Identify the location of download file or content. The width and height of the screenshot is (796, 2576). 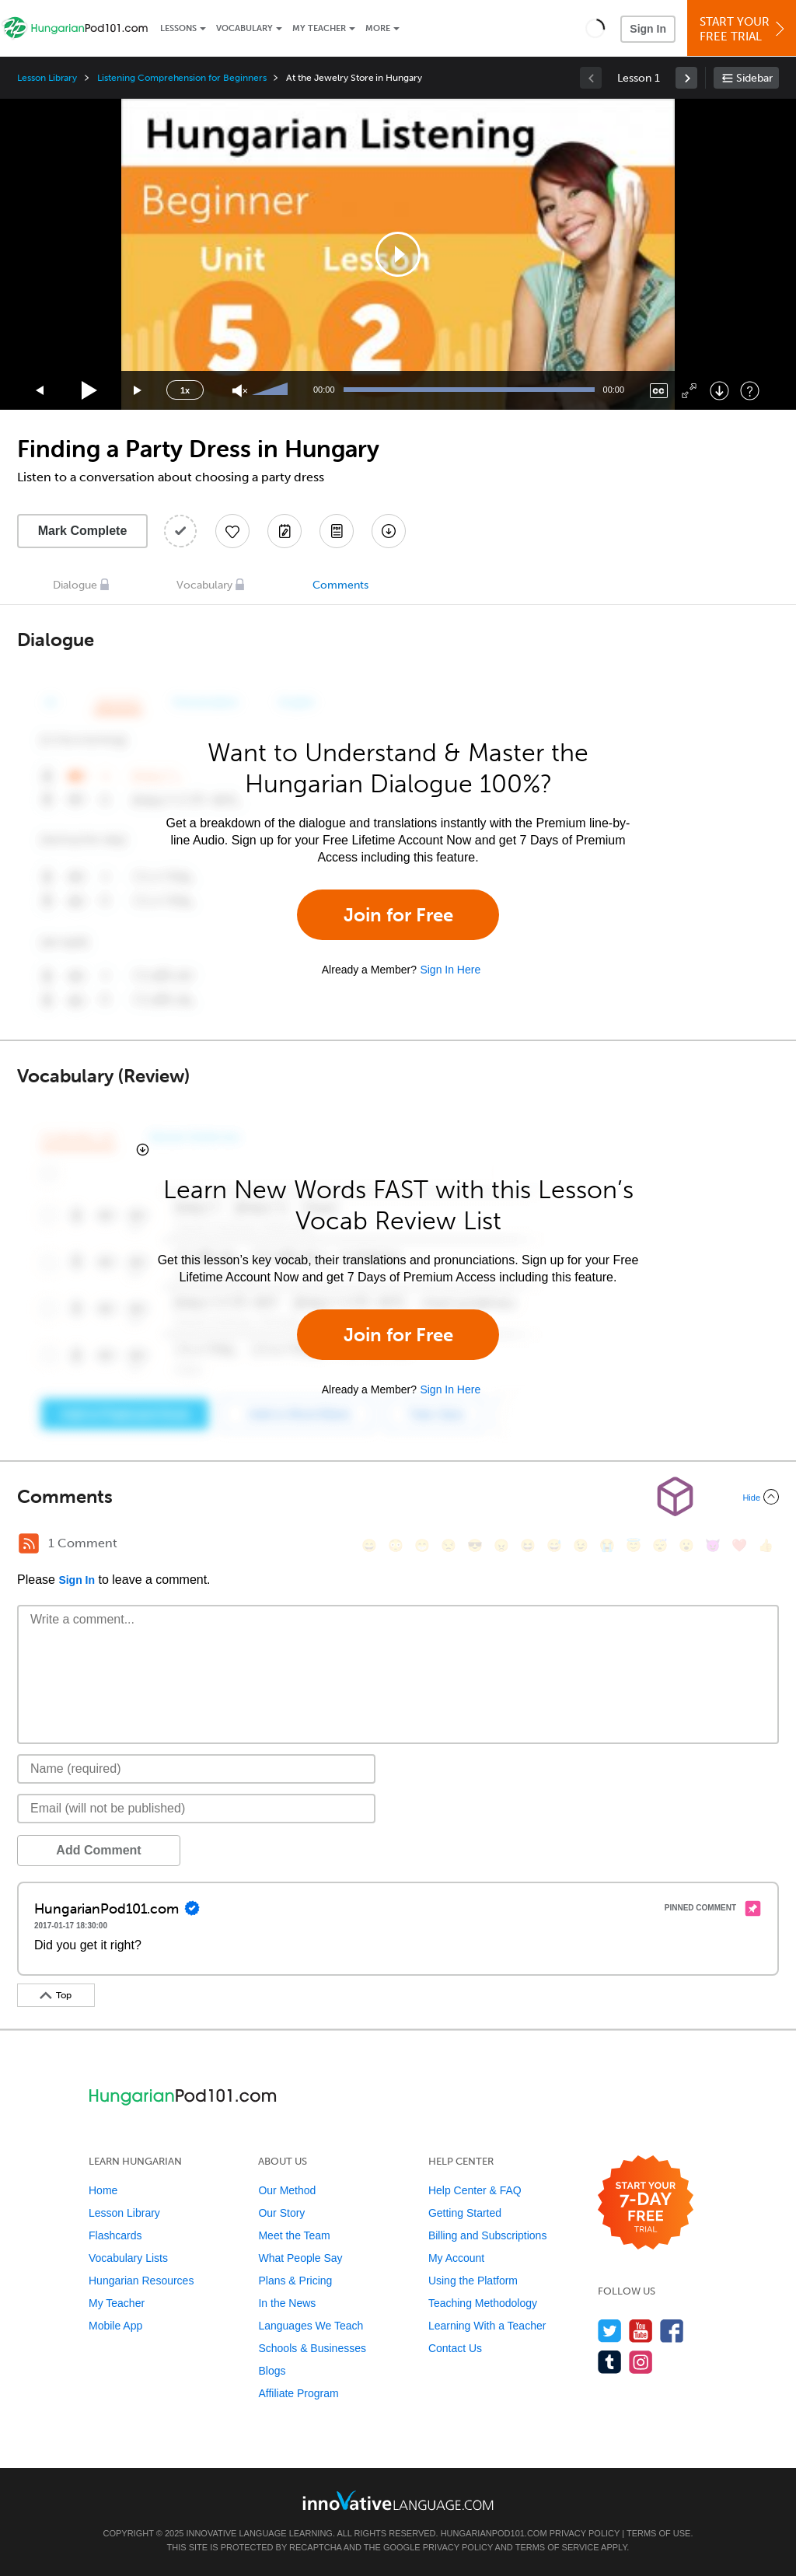
(142, 1149).